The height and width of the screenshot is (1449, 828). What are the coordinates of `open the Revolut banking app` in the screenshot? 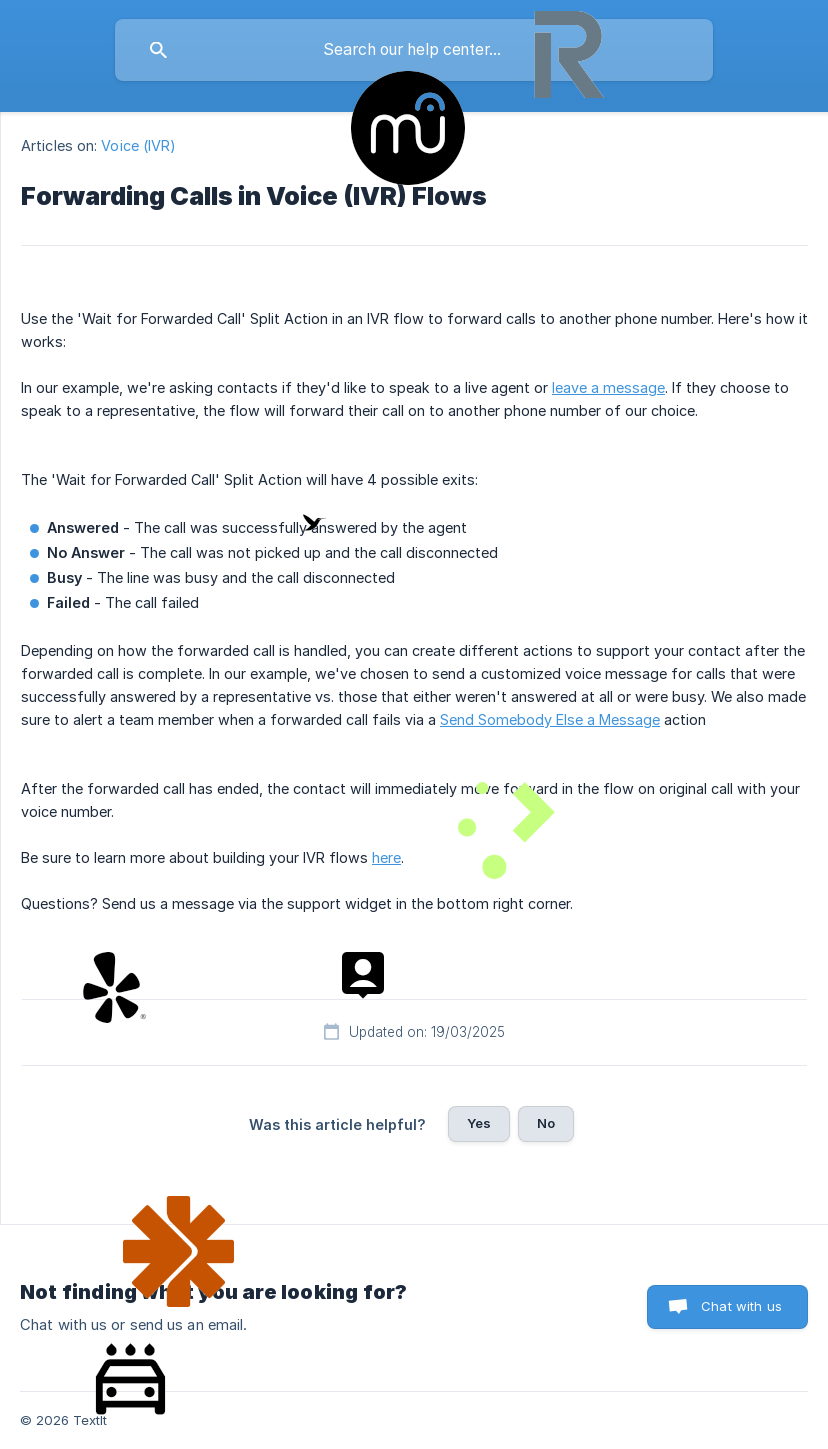 It's located at (569, 54).